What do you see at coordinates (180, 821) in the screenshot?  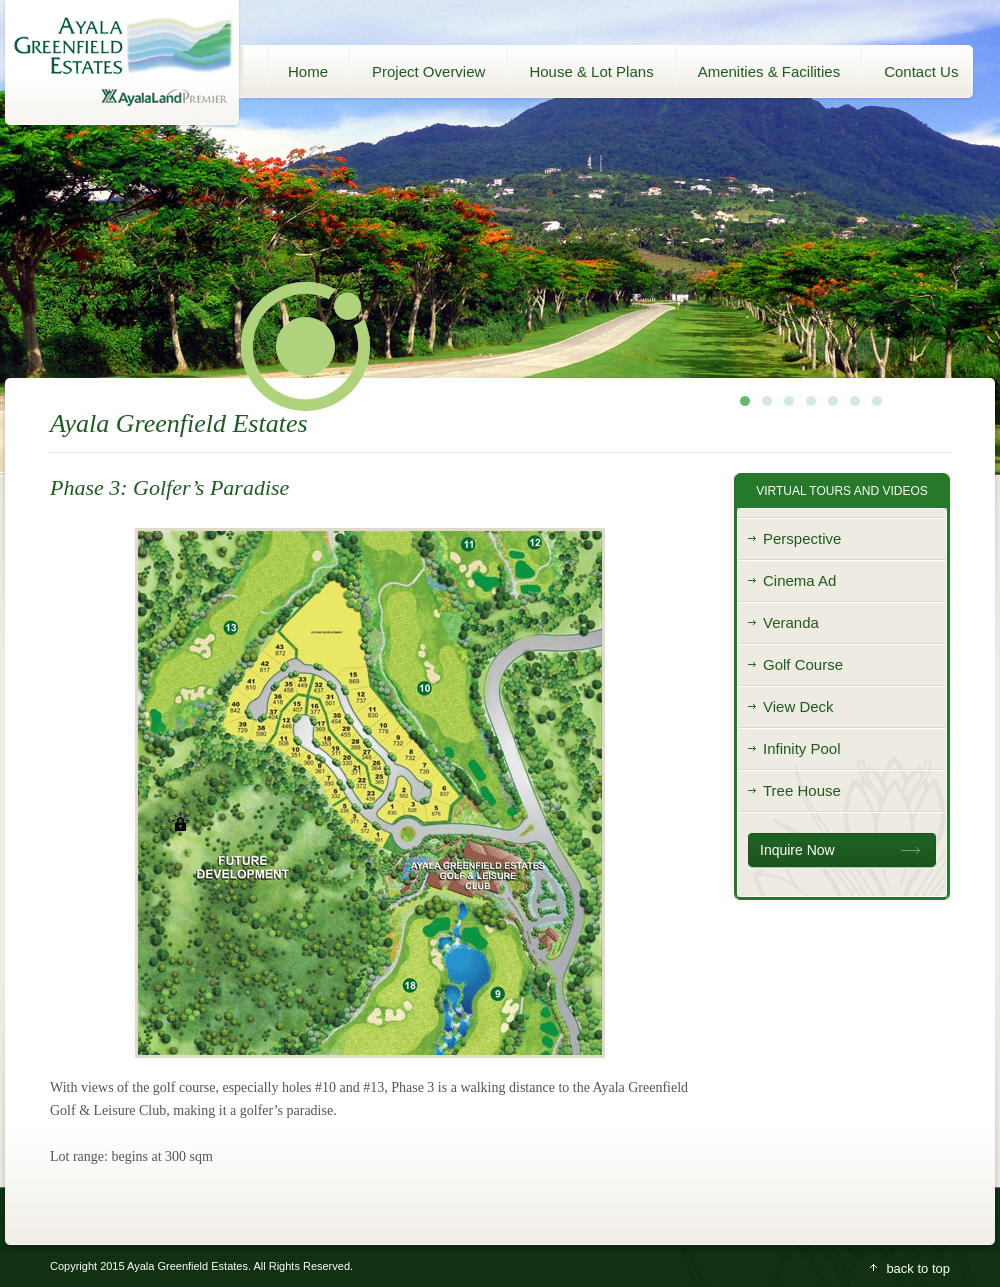 I see `let's encrypt logo - indicates SSL/TLS certificate provider` at bounding box center [180, 821].